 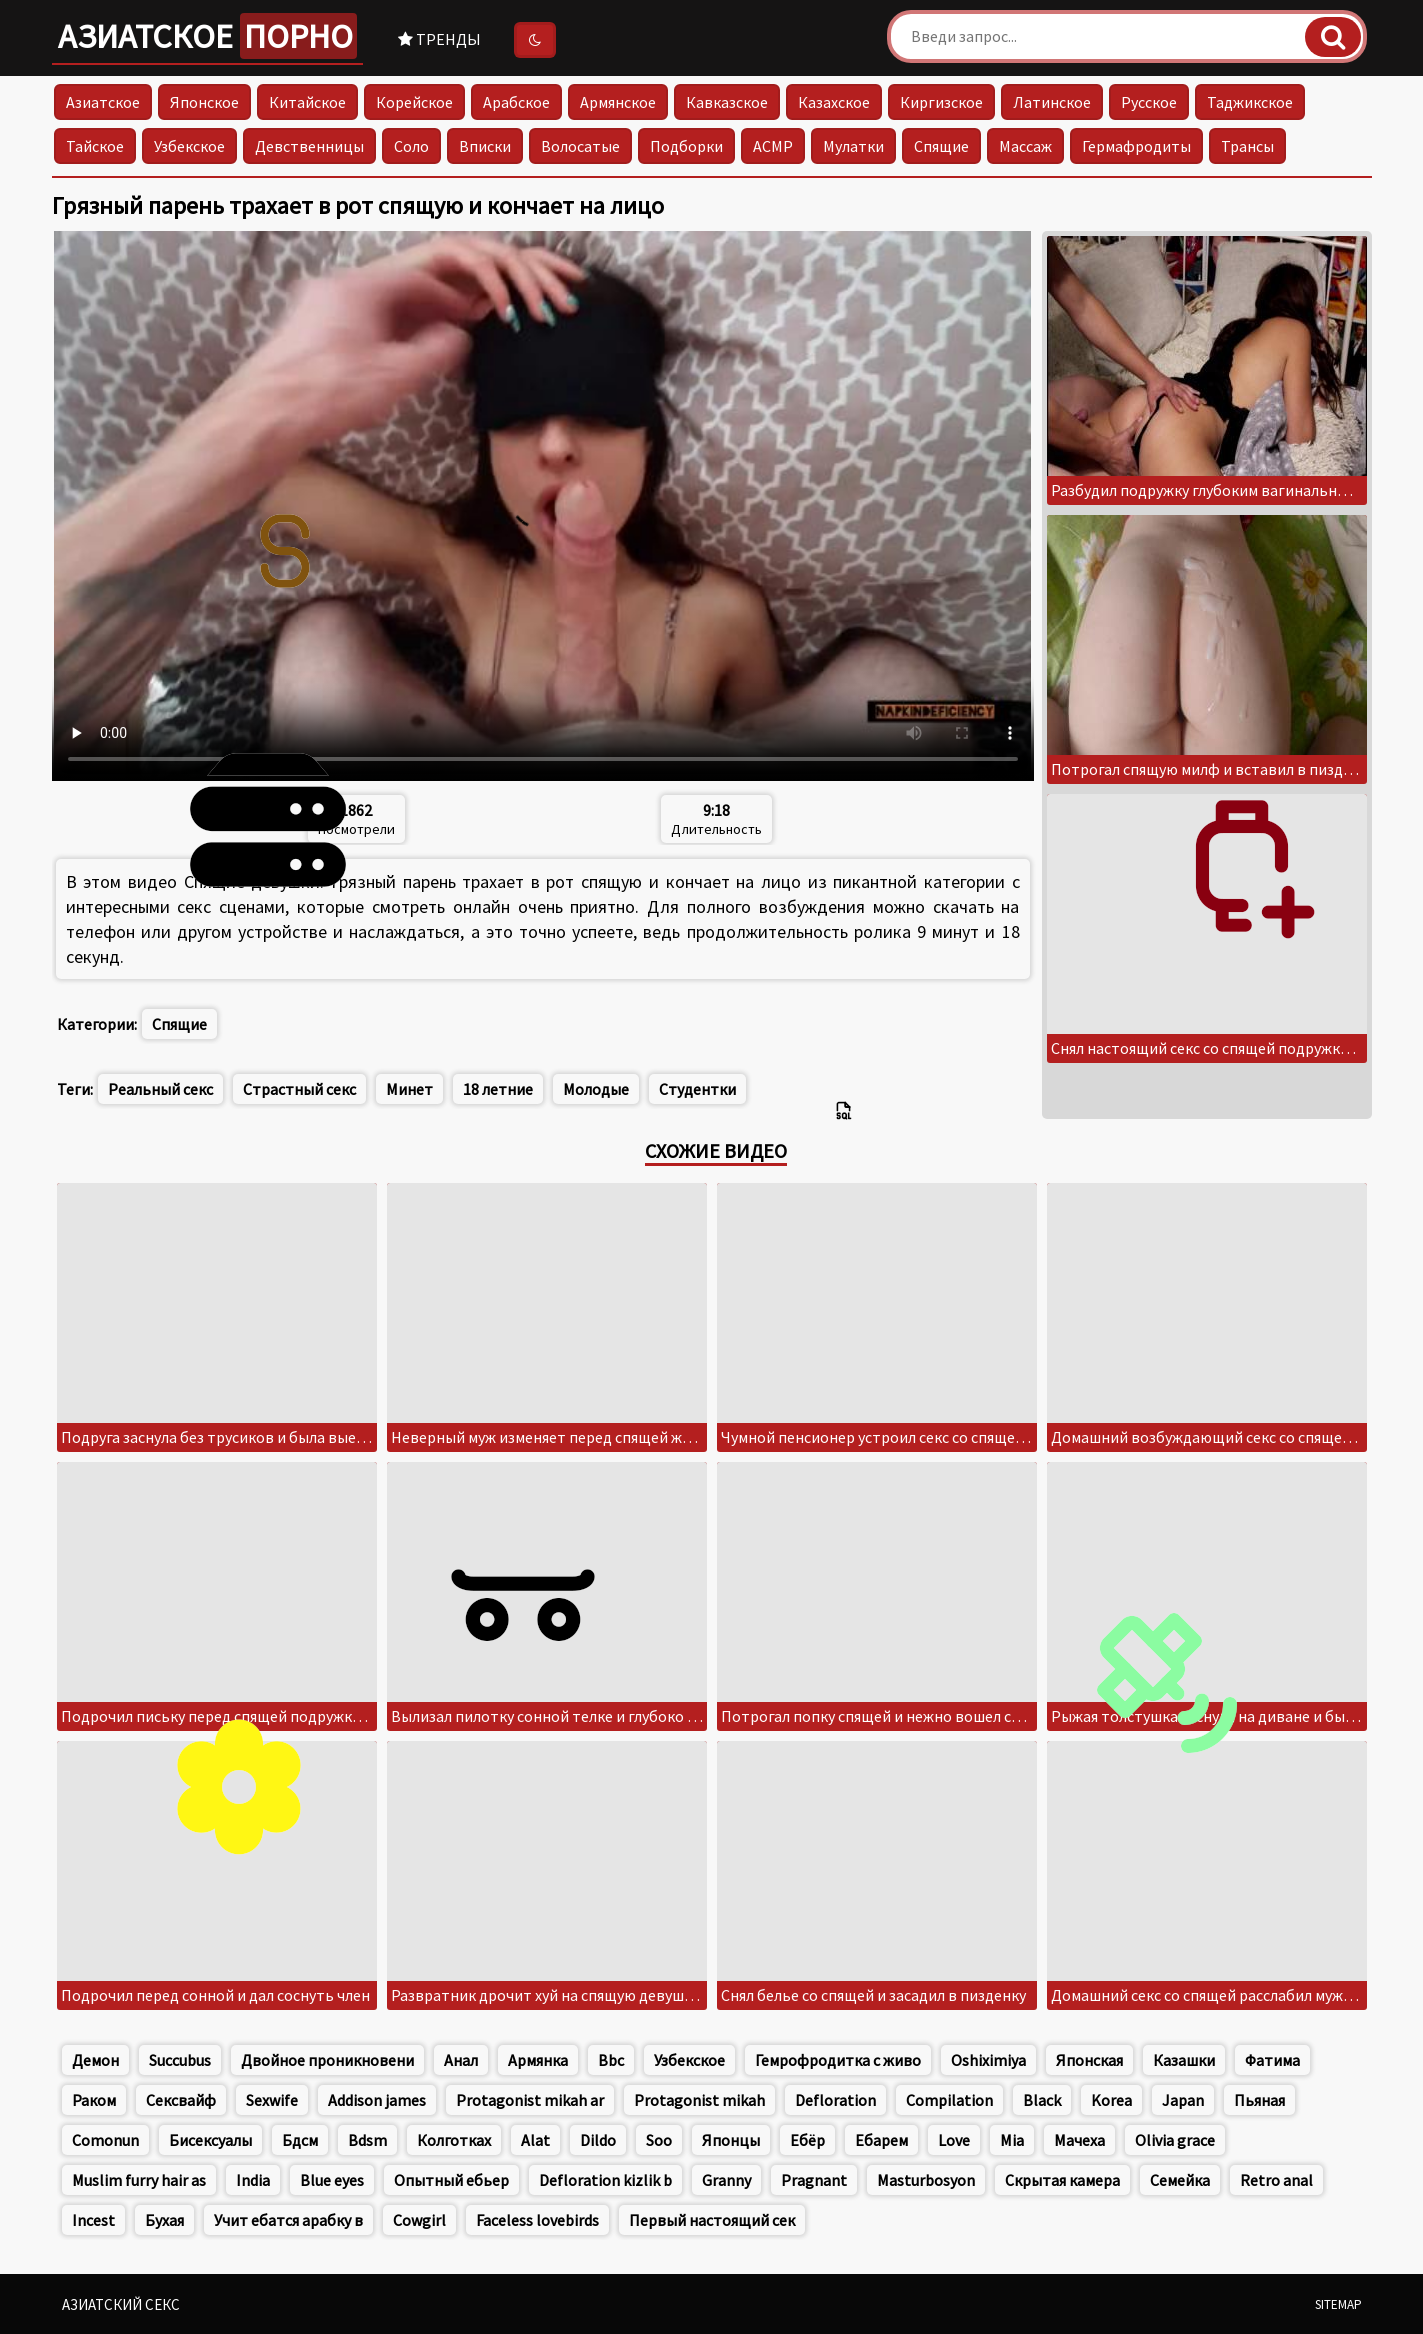 I want to click on indicates an item starting with the letter S, so click(x=285, y=551).